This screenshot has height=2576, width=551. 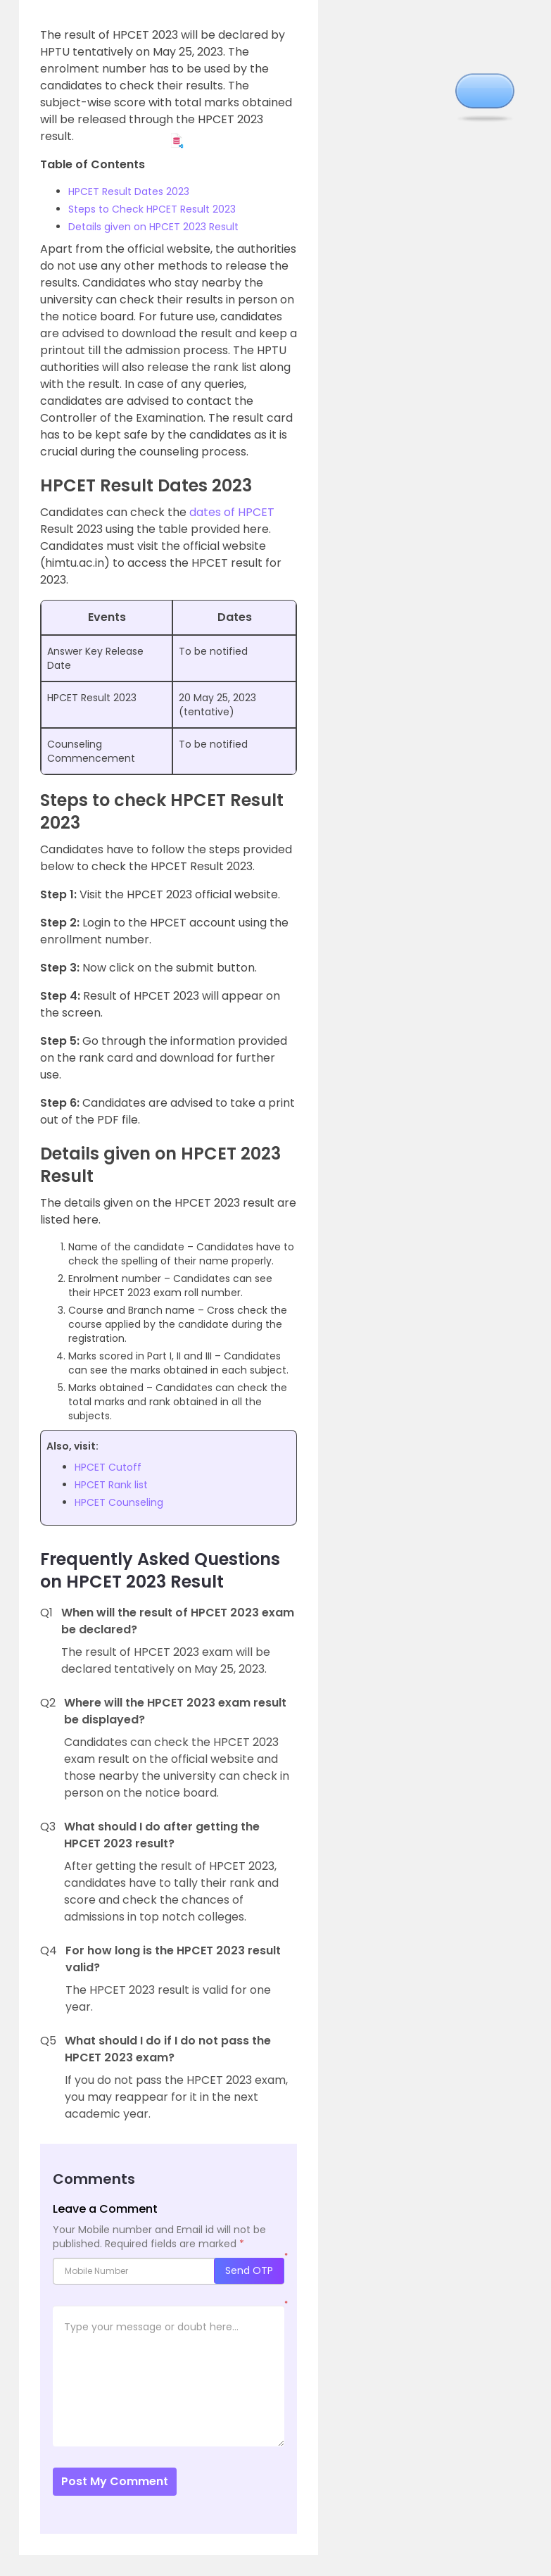 What do you see at coordinates (177, 141) in the screenshot?
I see `open sql database file in Visual Studio Code` at bounding box center [177, 141].